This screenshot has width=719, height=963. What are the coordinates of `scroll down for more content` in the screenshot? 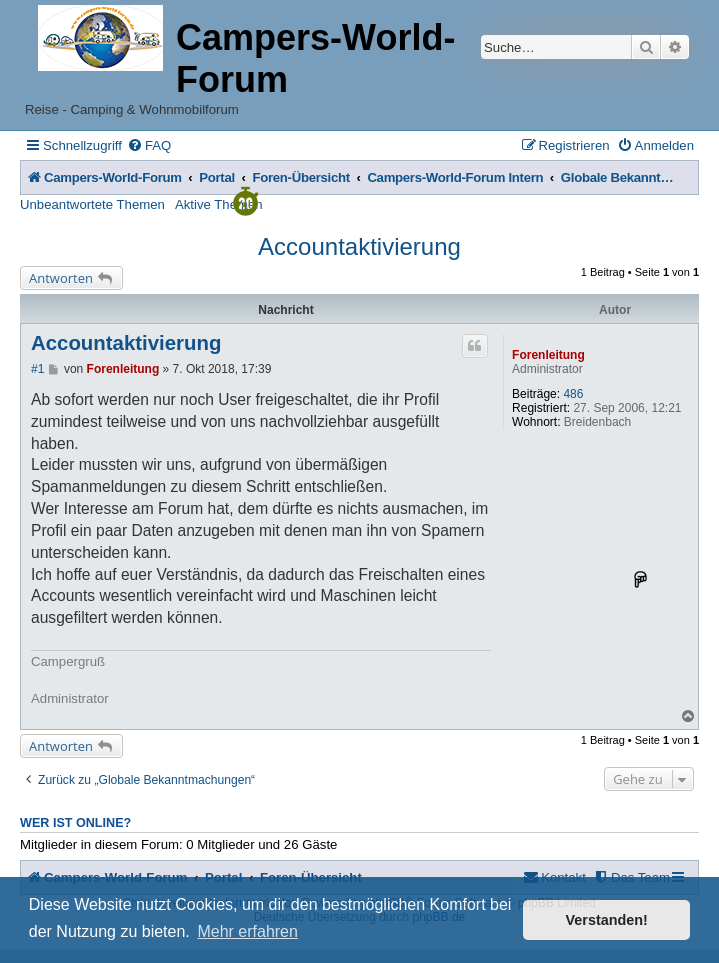 It's located at (640, 579).